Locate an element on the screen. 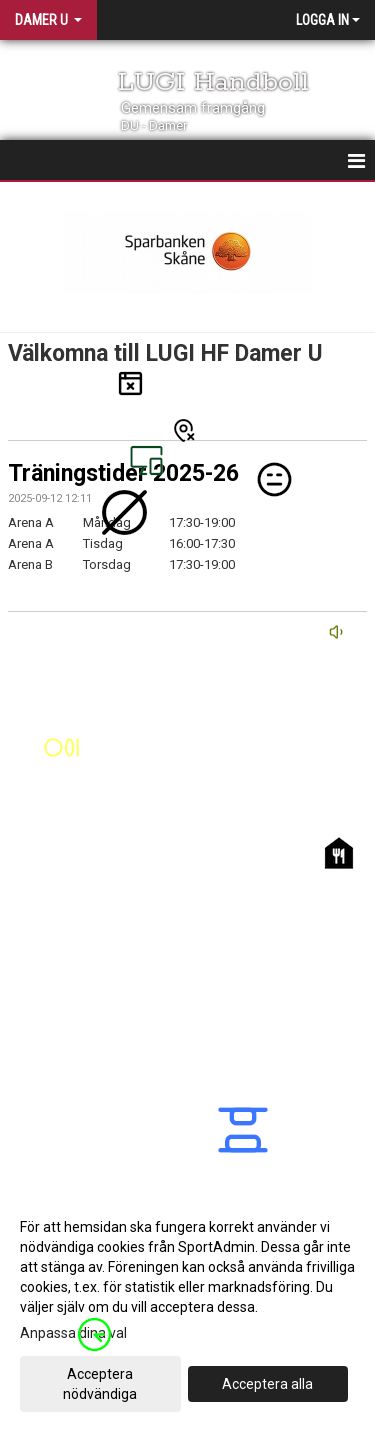 Image resolution: width=375 pixels, height=1432 pixels. express annoyance or frustration in a reaction is located at coordinates (274, 479).